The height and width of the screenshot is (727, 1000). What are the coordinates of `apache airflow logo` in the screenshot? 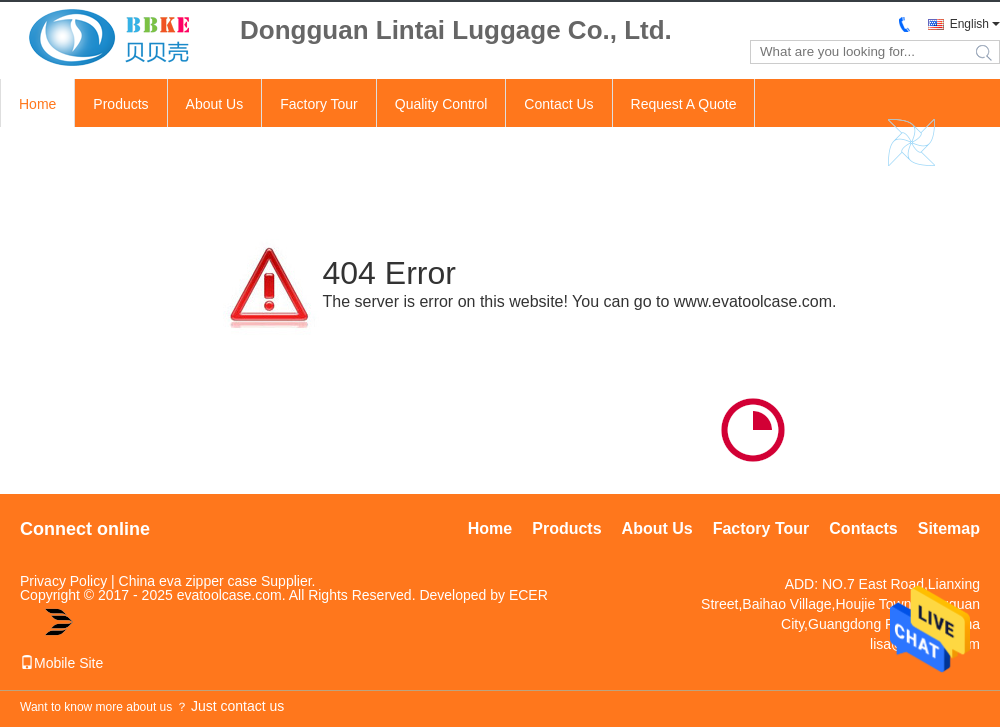 It's located at (911, 142).